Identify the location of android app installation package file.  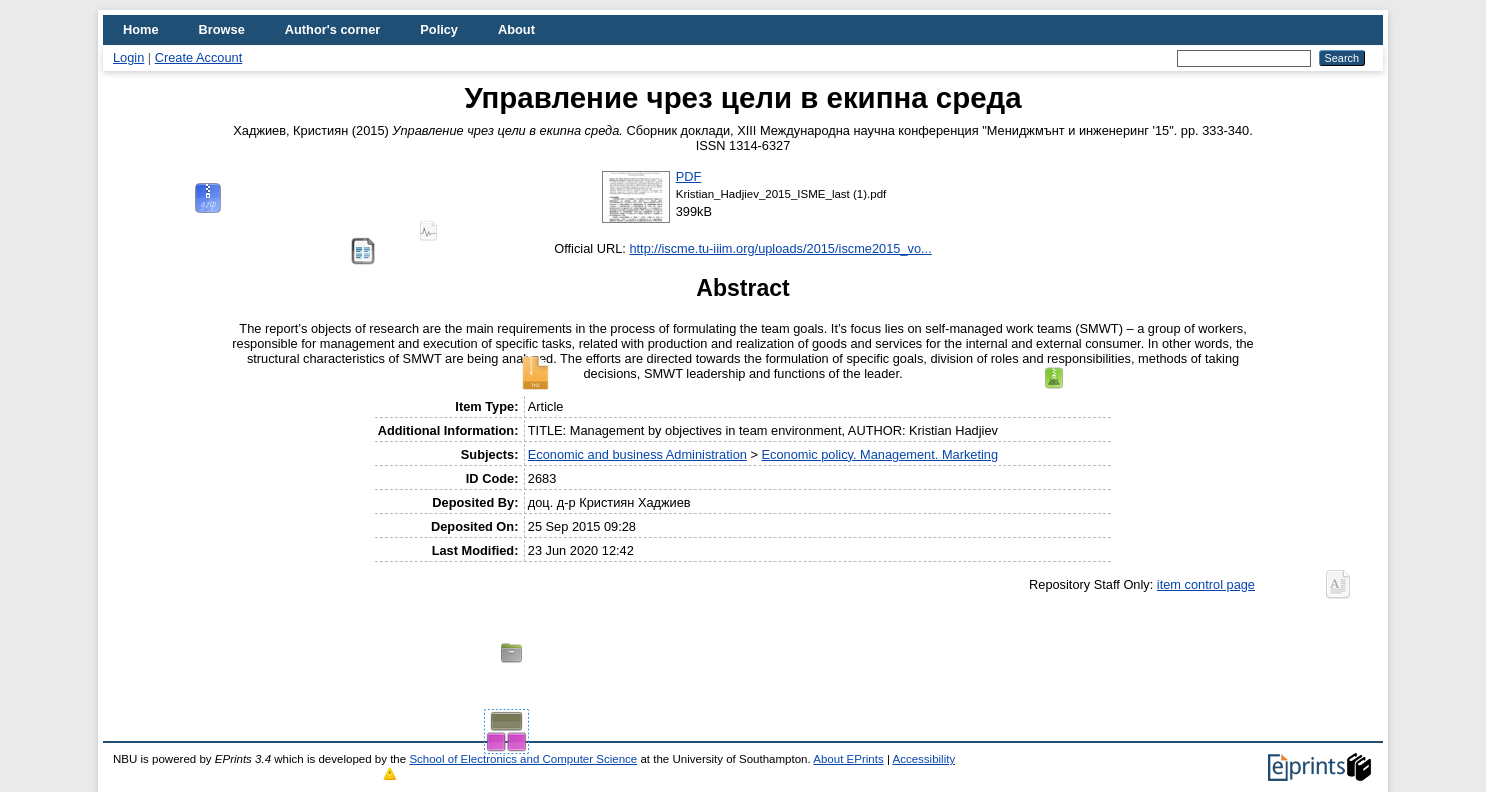
(1054, 378).